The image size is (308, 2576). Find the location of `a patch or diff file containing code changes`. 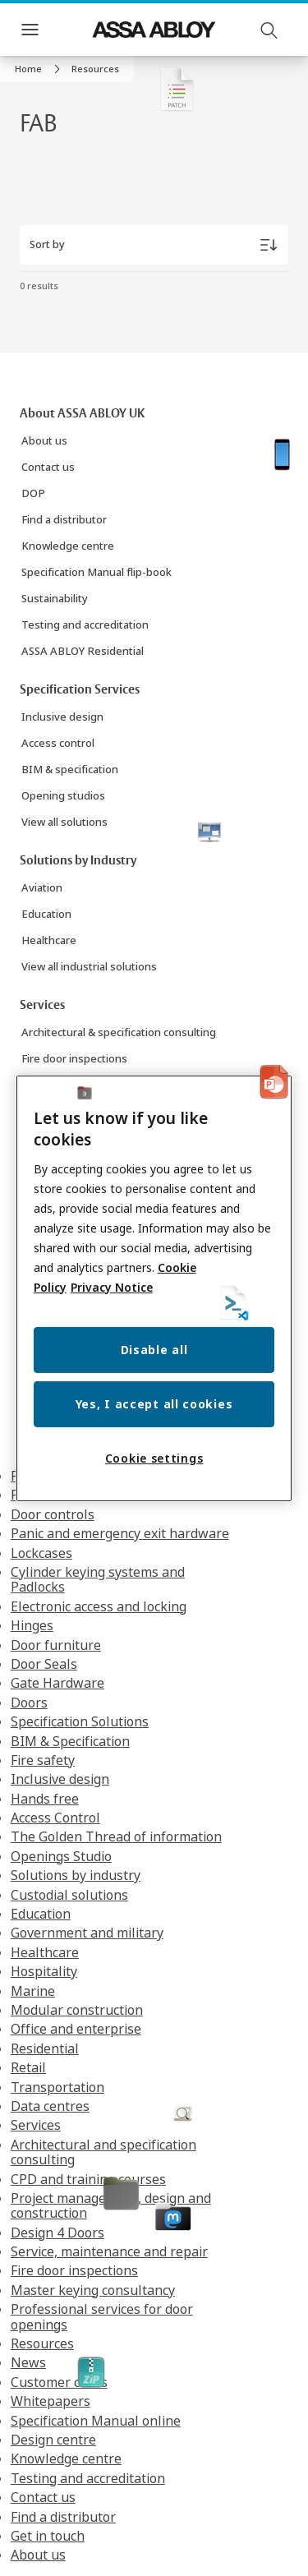

a patch or diff file containing code changes is located at coordinates (177, 90).